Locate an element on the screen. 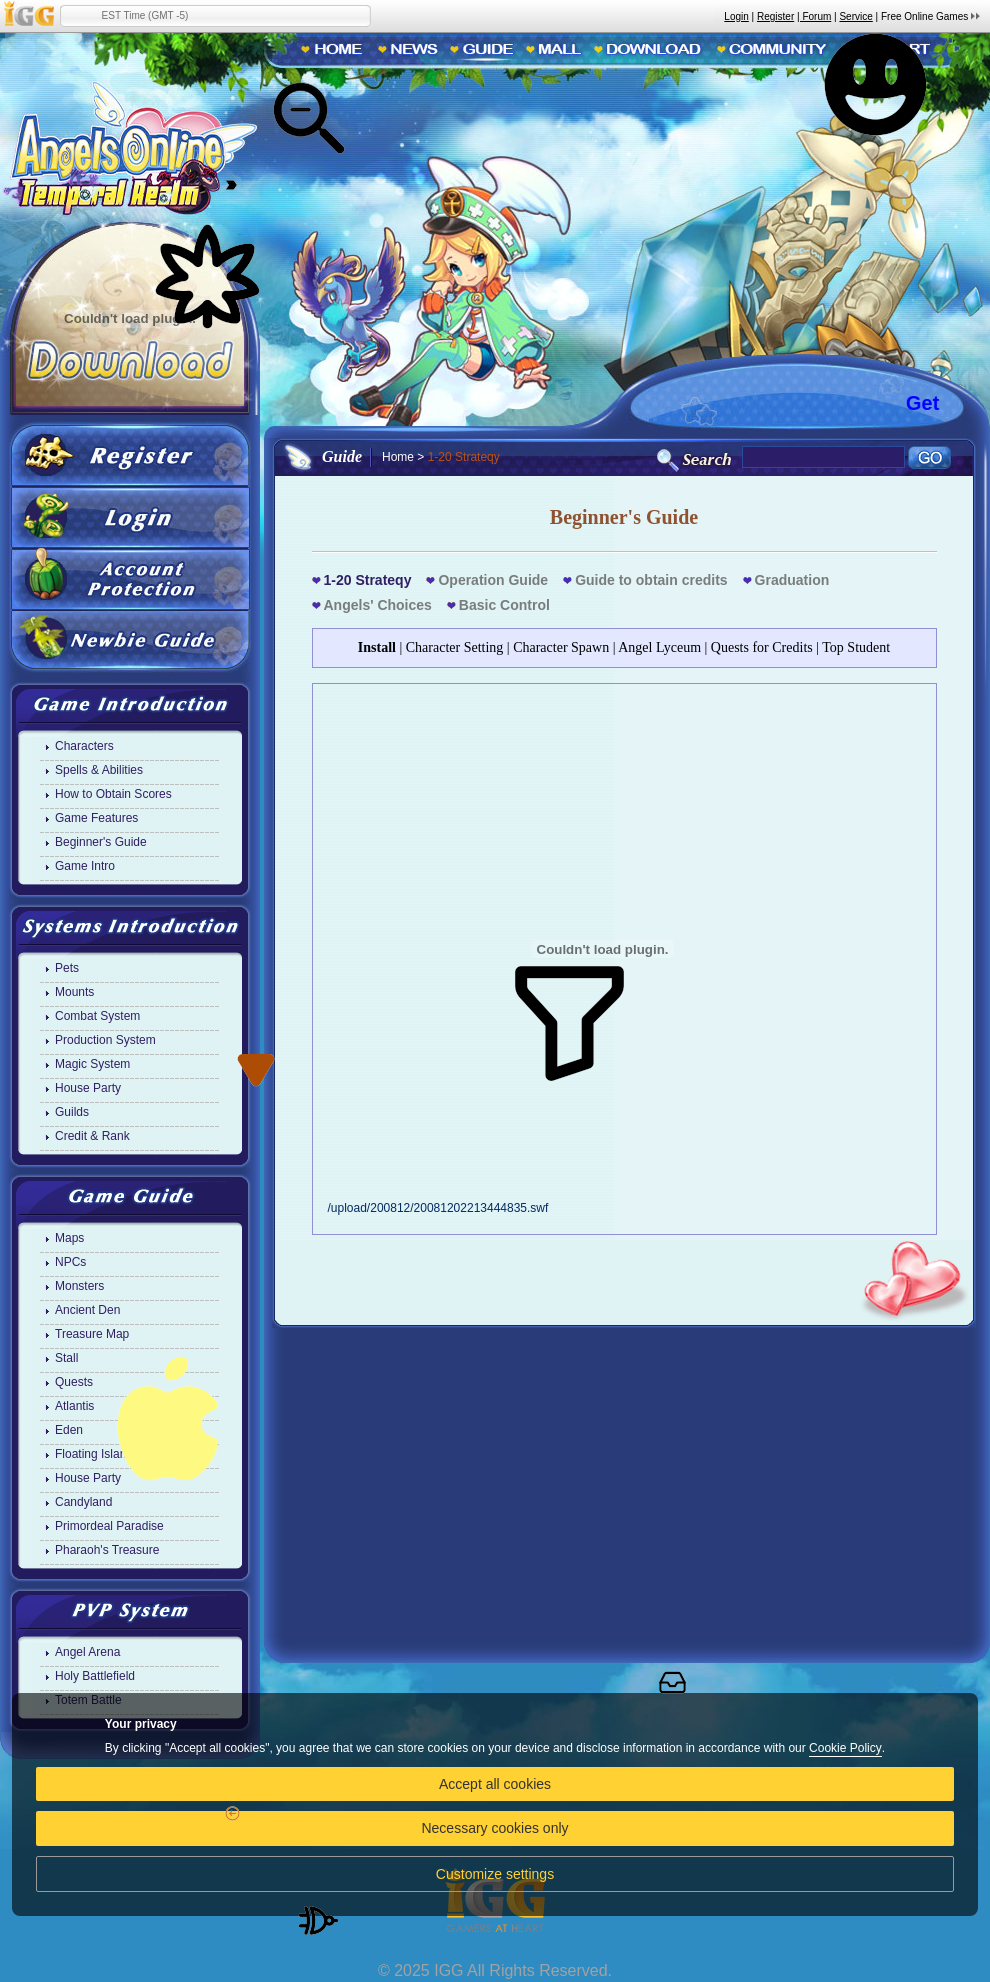 This screenshot has height=1982, width=990. filter or sort content is located at coordinates (569, 1020).